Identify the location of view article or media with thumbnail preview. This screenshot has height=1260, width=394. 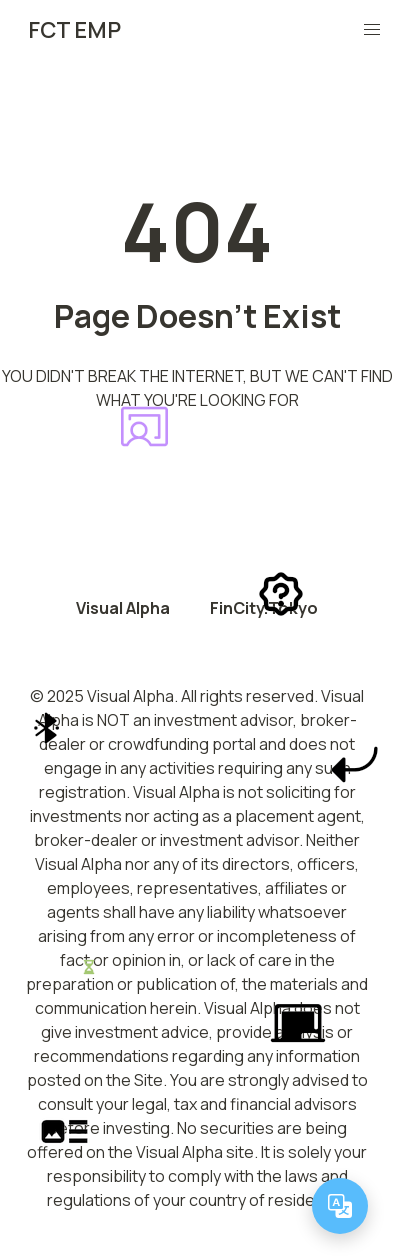
(64, 1131).